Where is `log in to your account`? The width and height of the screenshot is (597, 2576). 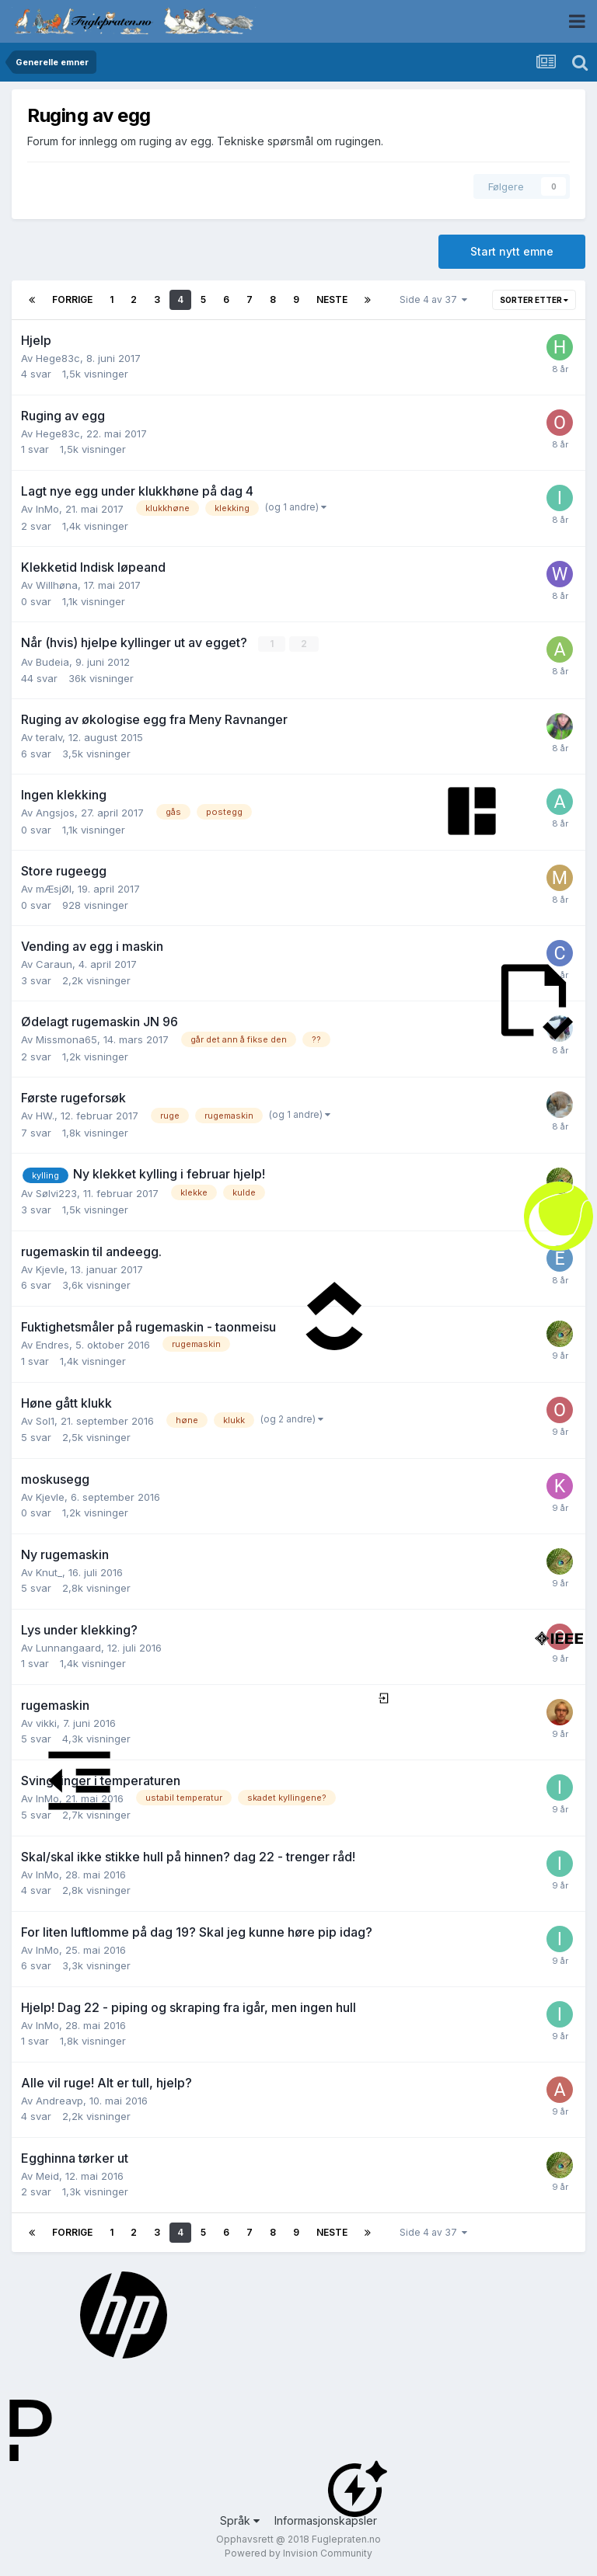 log in to your account is located at coordinates (384, 1698).